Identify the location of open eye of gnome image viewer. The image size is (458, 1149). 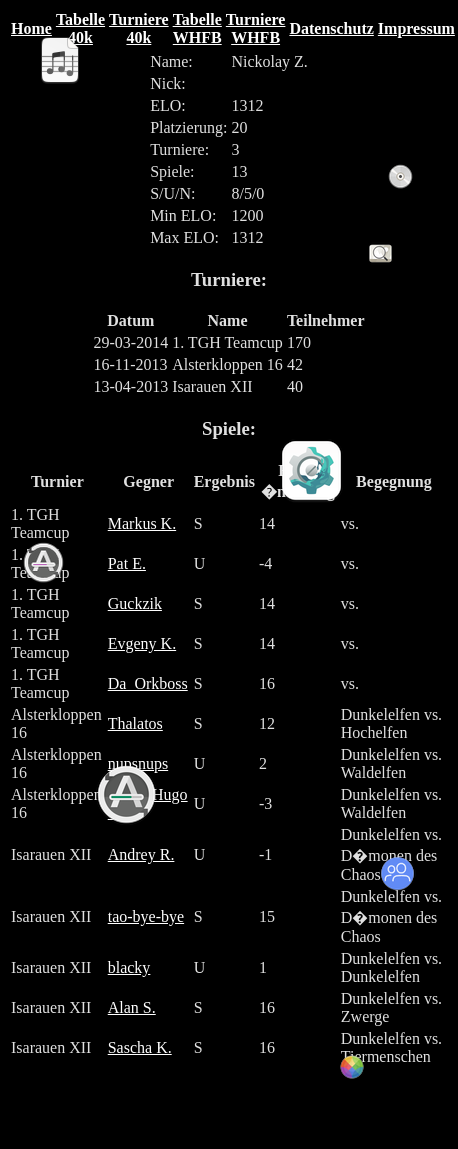
(380, 253).